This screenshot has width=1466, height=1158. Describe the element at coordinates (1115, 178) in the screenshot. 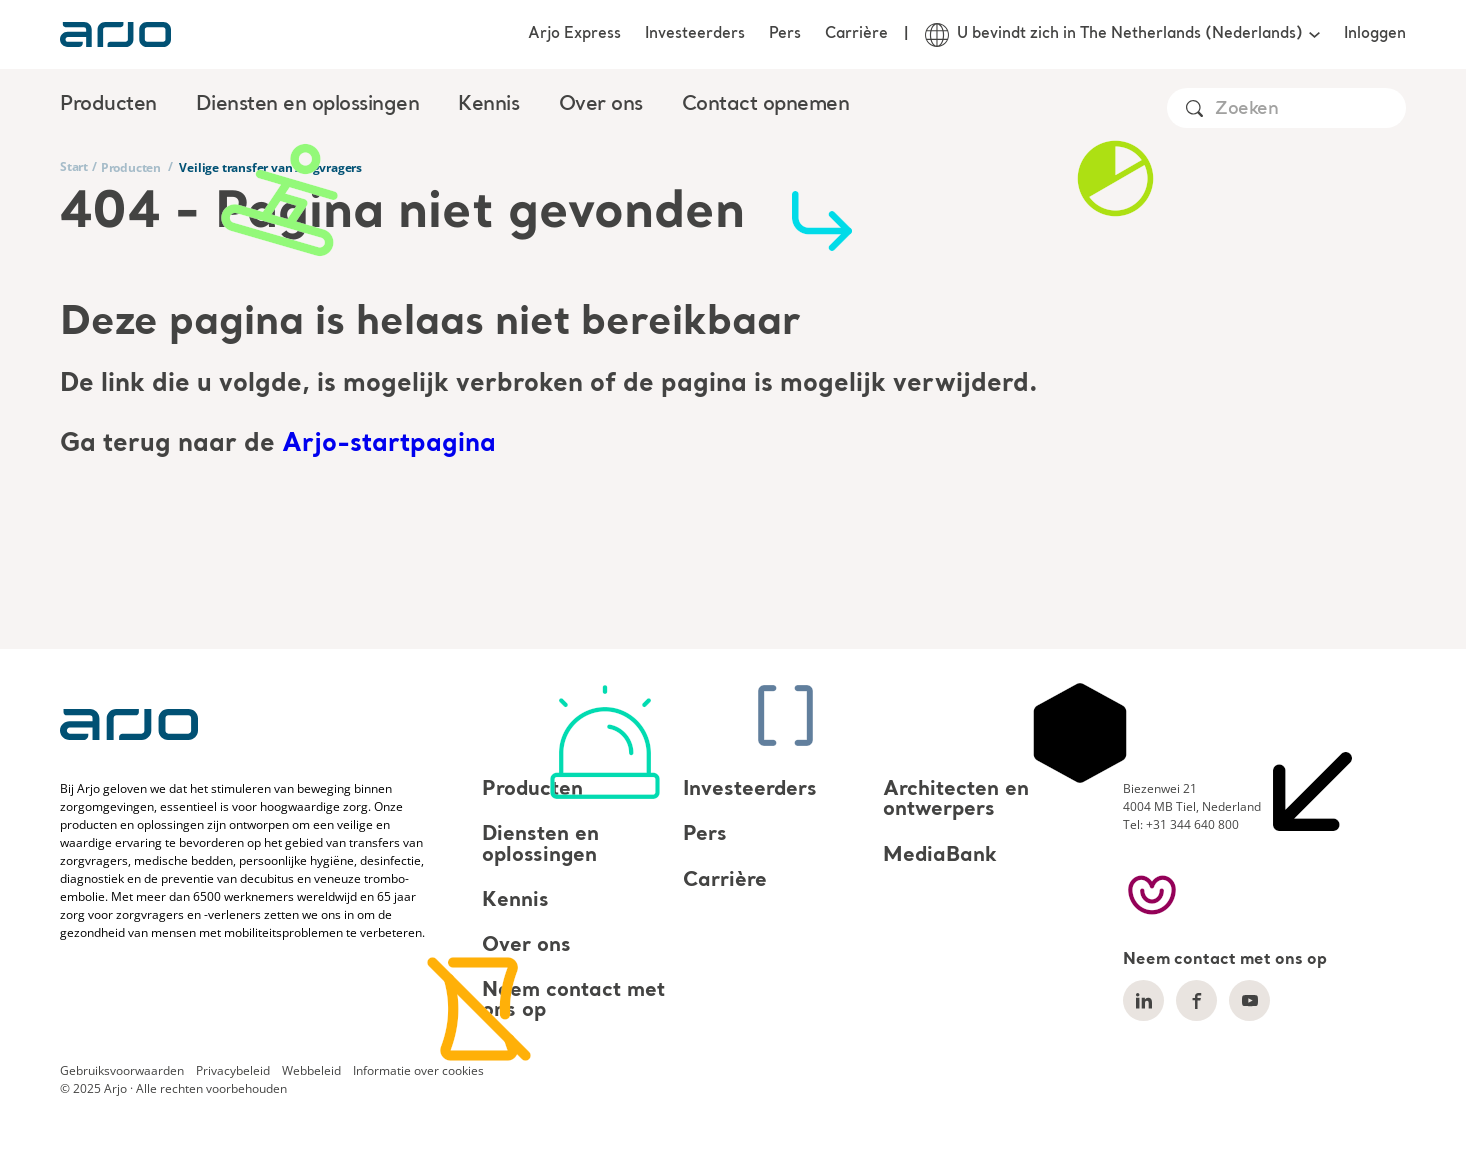

I see `view analytics or statistics breakdown` at that location.